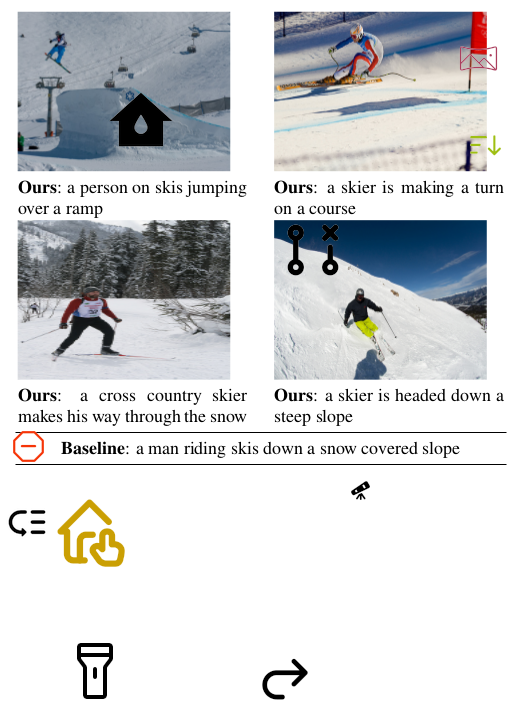 This screenshot has width=516, height=720. What do you see at coordinates (360, 490) in the screenshot?
I see `explore or discover new content` at bounding box center [360, 490].